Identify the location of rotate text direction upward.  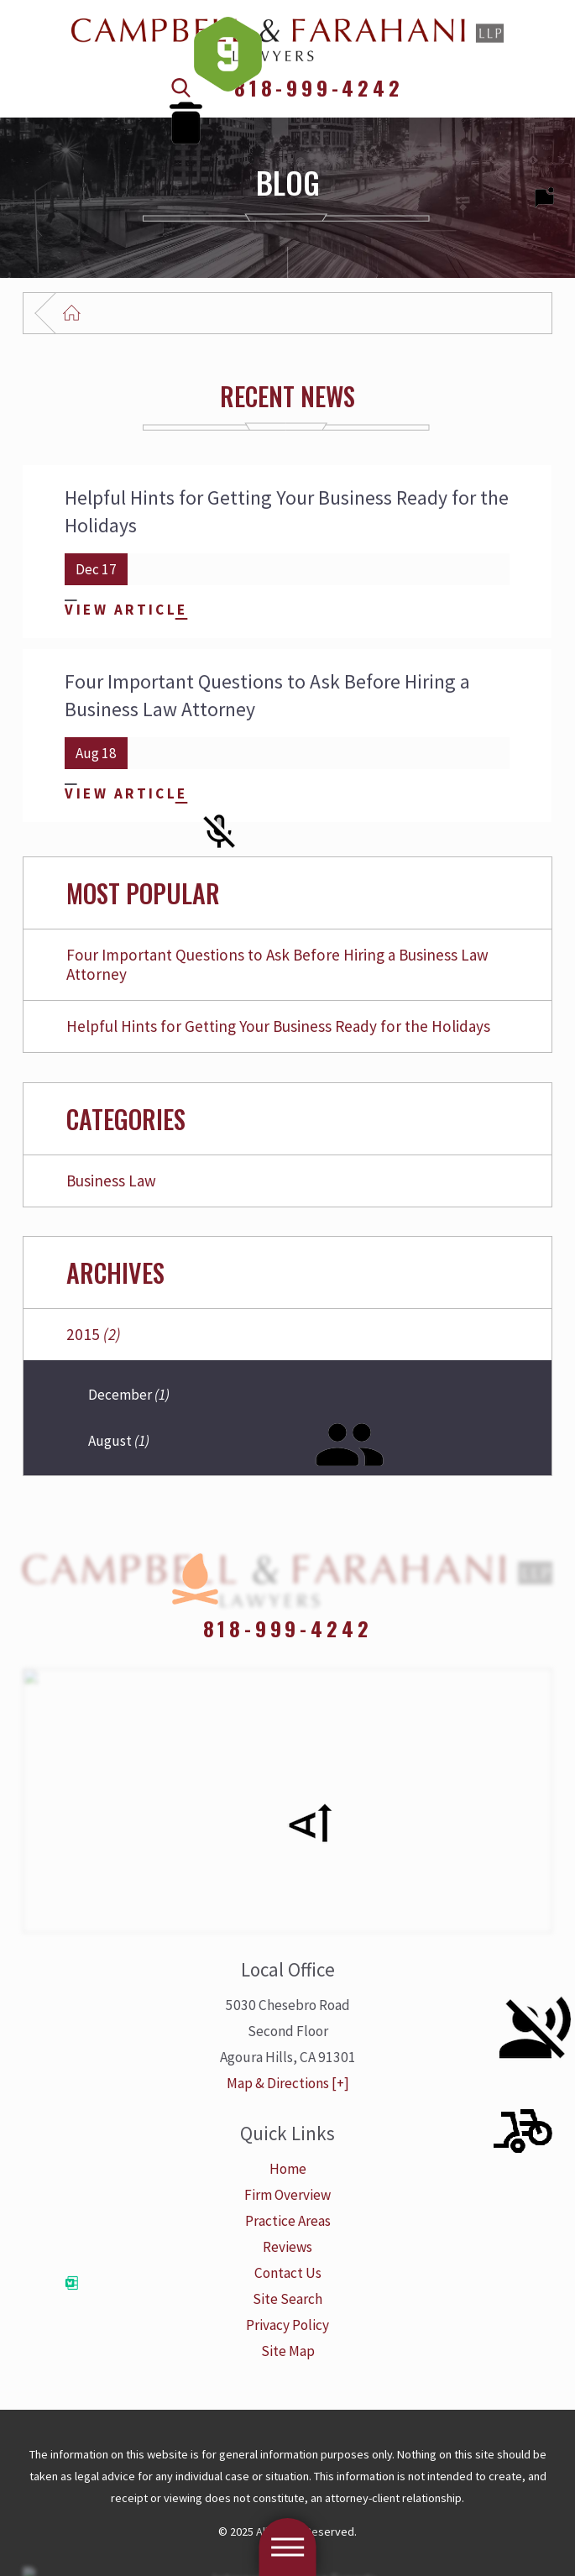
(311, 1823).